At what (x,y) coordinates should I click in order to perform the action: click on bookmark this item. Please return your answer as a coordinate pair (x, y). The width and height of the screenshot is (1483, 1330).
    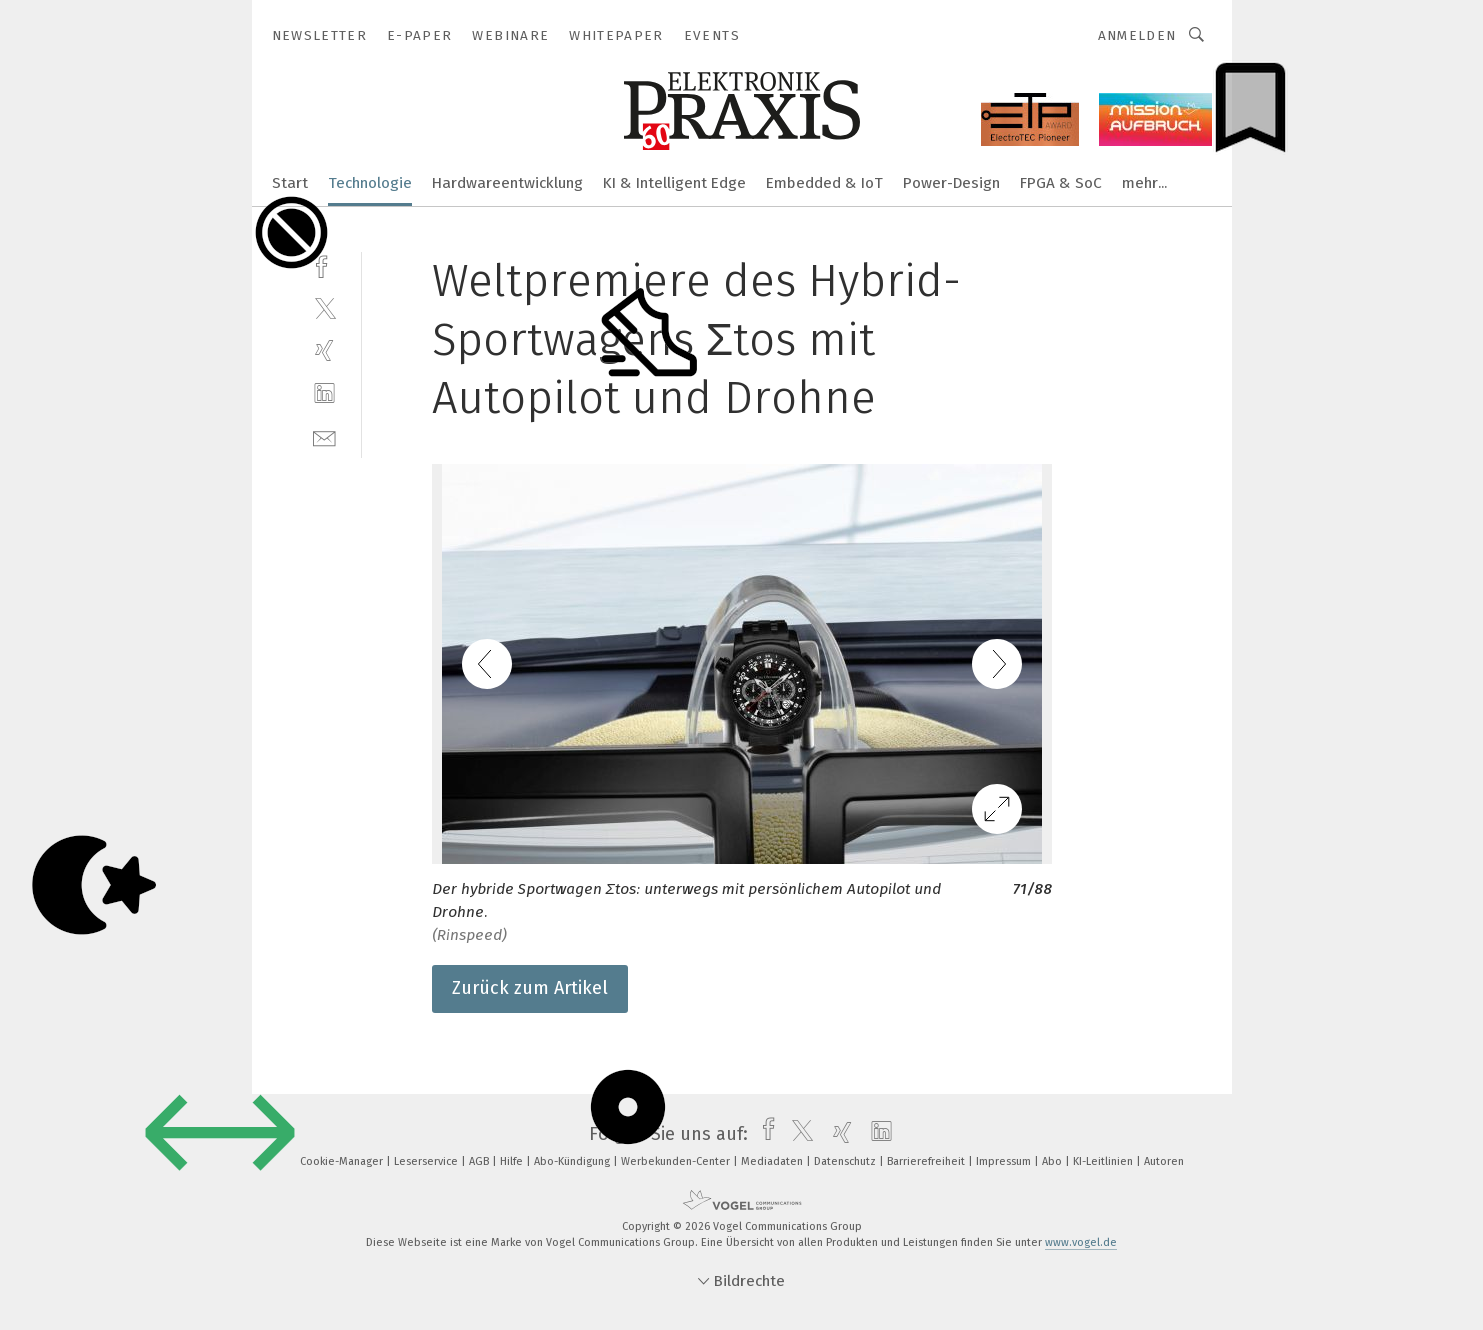
    Looking at the image, I should click on (1250, 107).